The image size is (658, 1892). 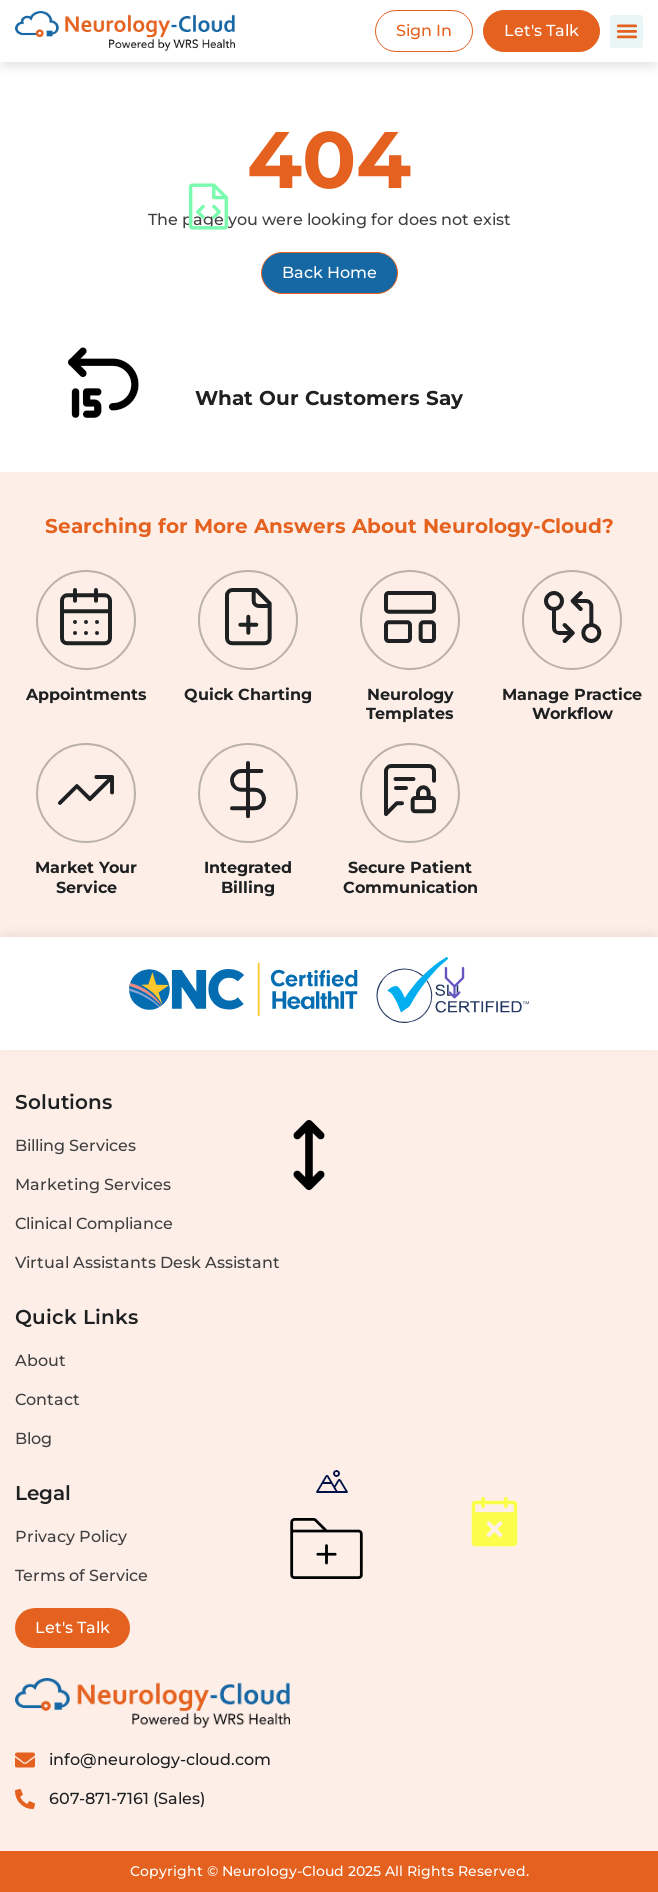 What do you see at coordinates (454, 981) in the screenshot?
I see `merge selected items or branches` at bounding box center [454, 981].